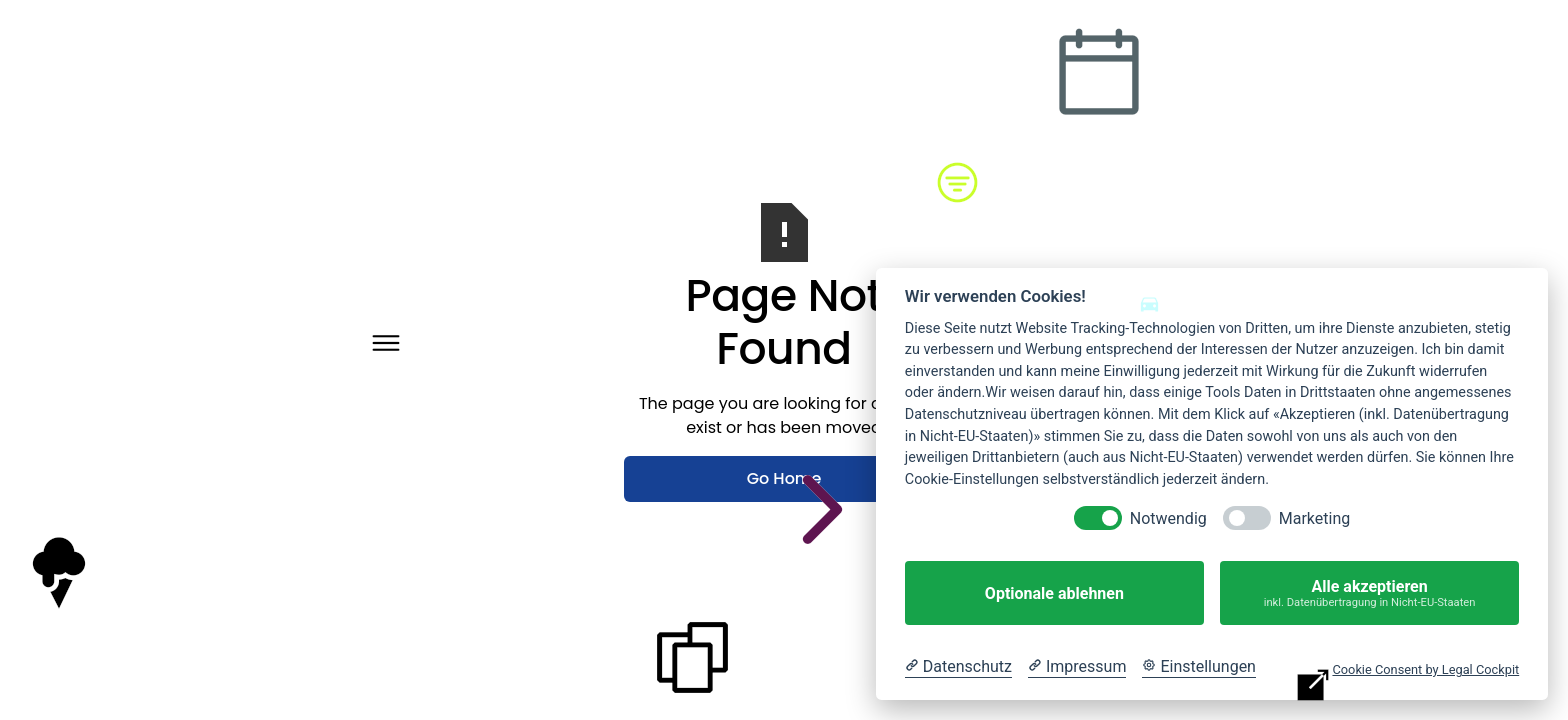 The width and height of the screenshot is (1568, 720). Describe the element at coordinates (59, 573) in the screenshot. I see `browse dessert or ice cream options` at that location.